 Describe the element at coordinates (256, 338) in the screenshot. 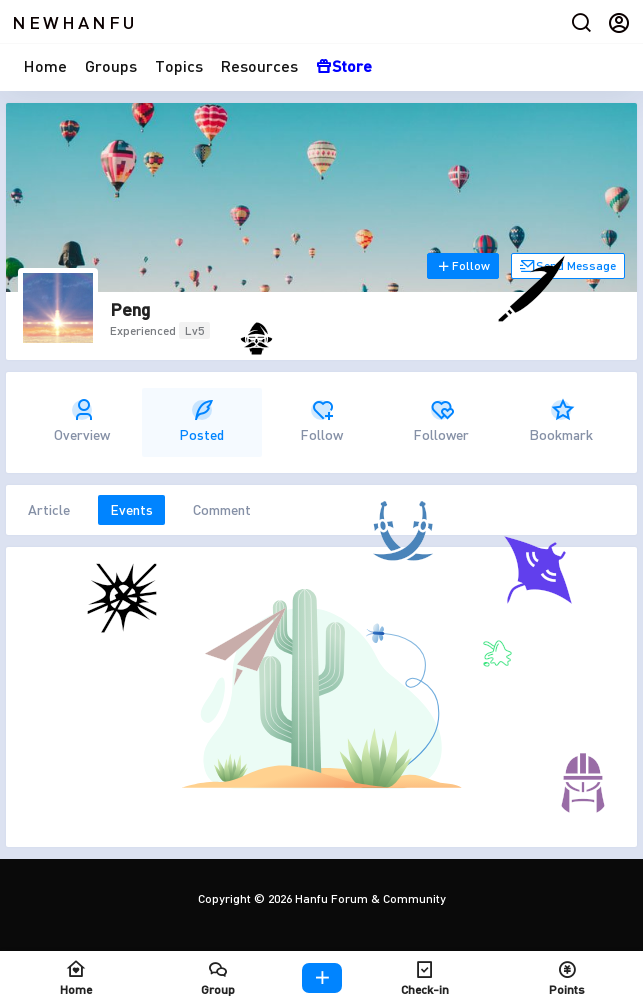

I see `access wizard or mage character class` at that location.